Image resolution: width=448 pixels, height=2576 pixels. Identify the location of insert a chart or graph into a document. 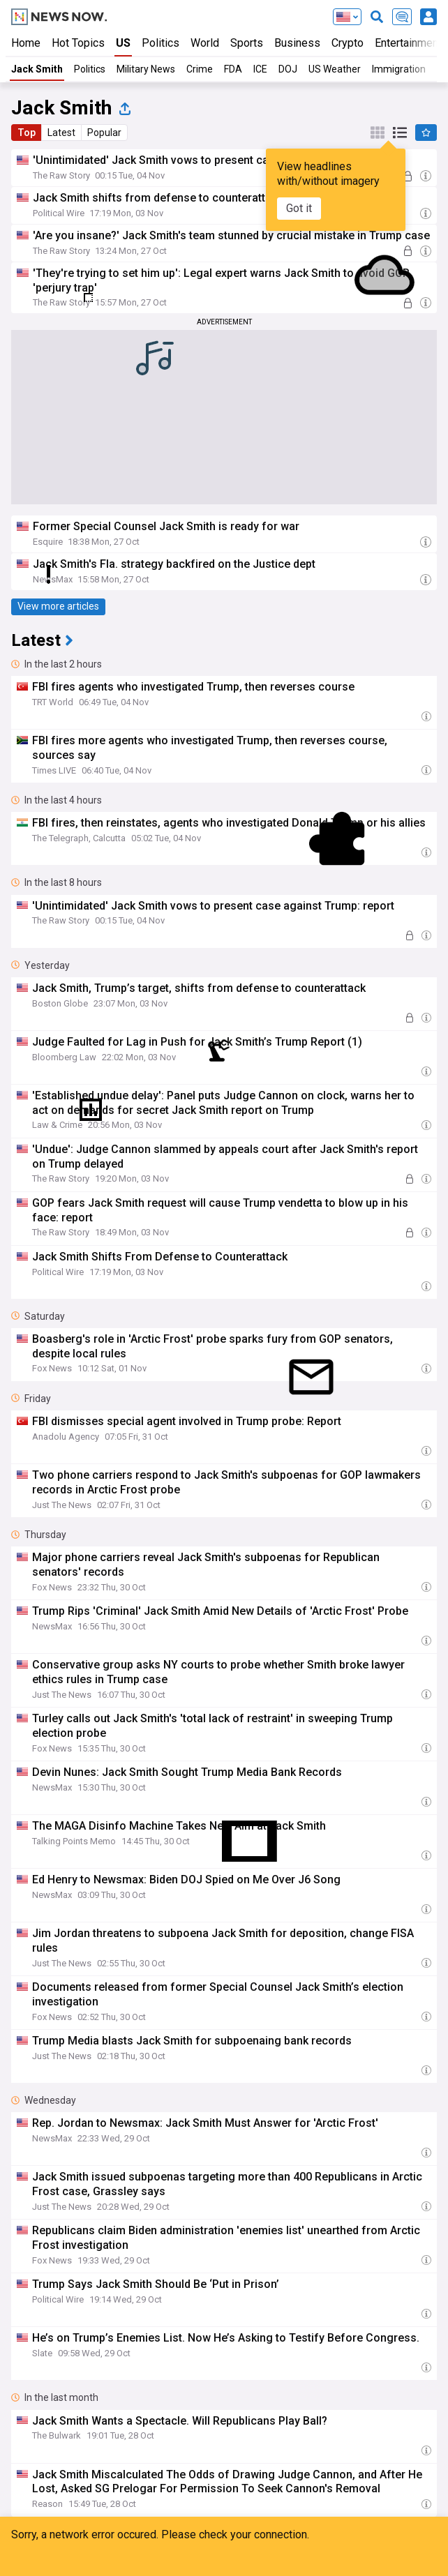
(91, 1110).